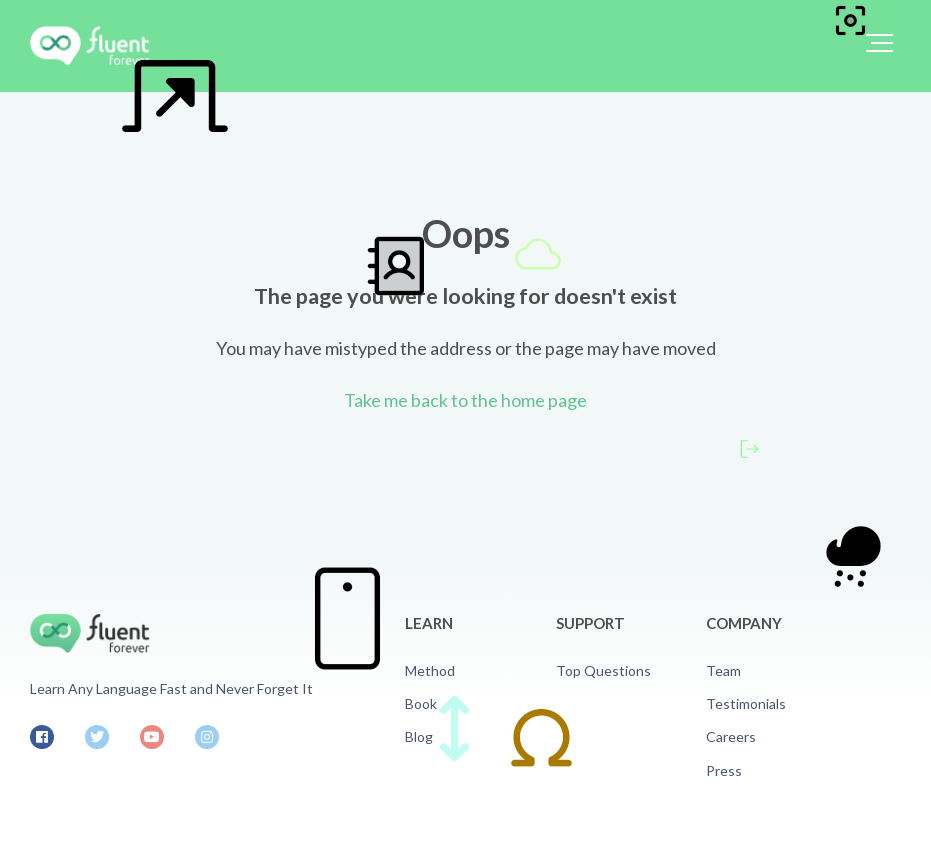  What do you see at coordinates (850, 20) in the screenshot?
I see `center focus on camera viewfinder` at bounding box center [850, 20].